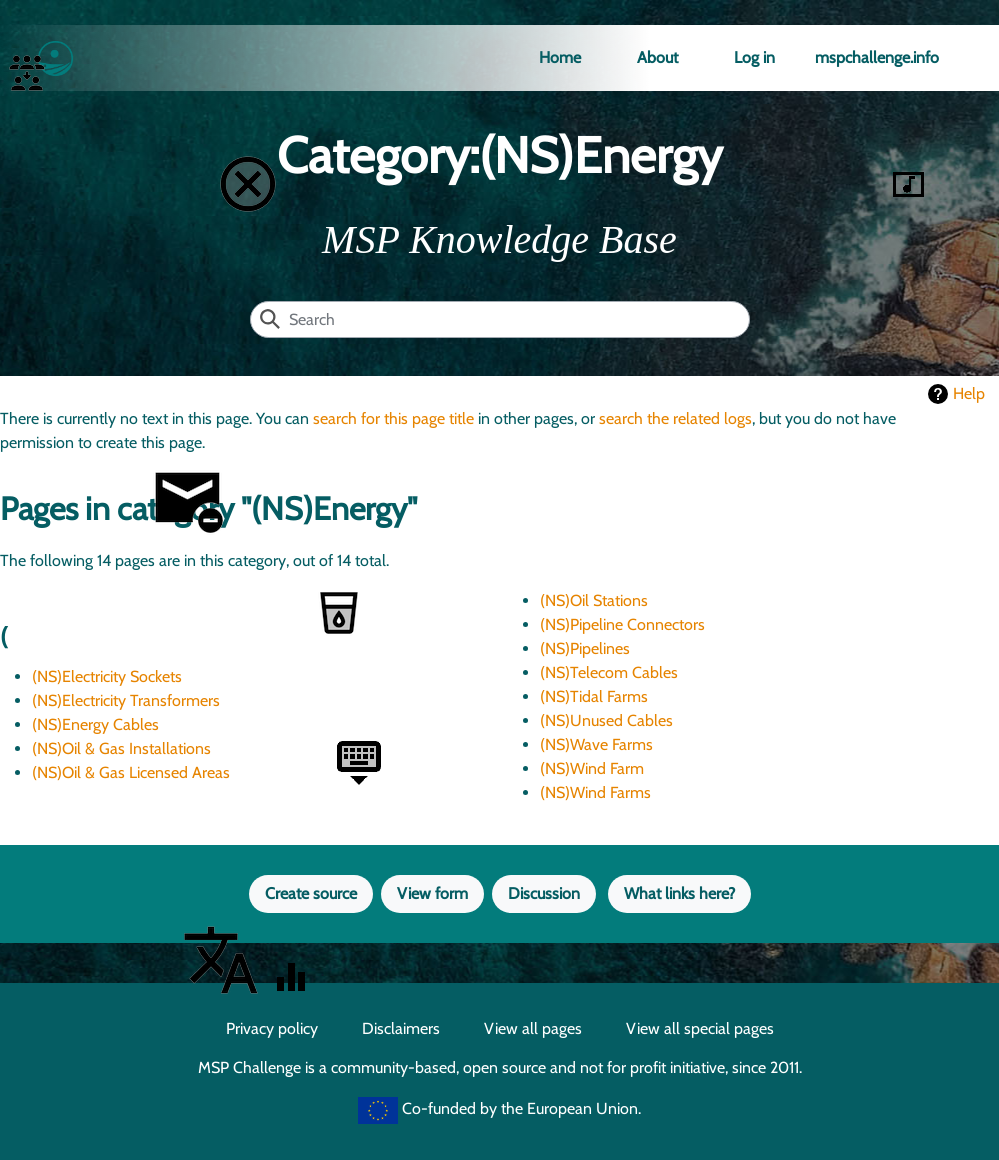 This screenshot has width=999, height=1160. What do you see at coordinates (27, 73) in the screenshot?
I see `reduce maximum occupancy or group size` at bounding box center [27, 73].